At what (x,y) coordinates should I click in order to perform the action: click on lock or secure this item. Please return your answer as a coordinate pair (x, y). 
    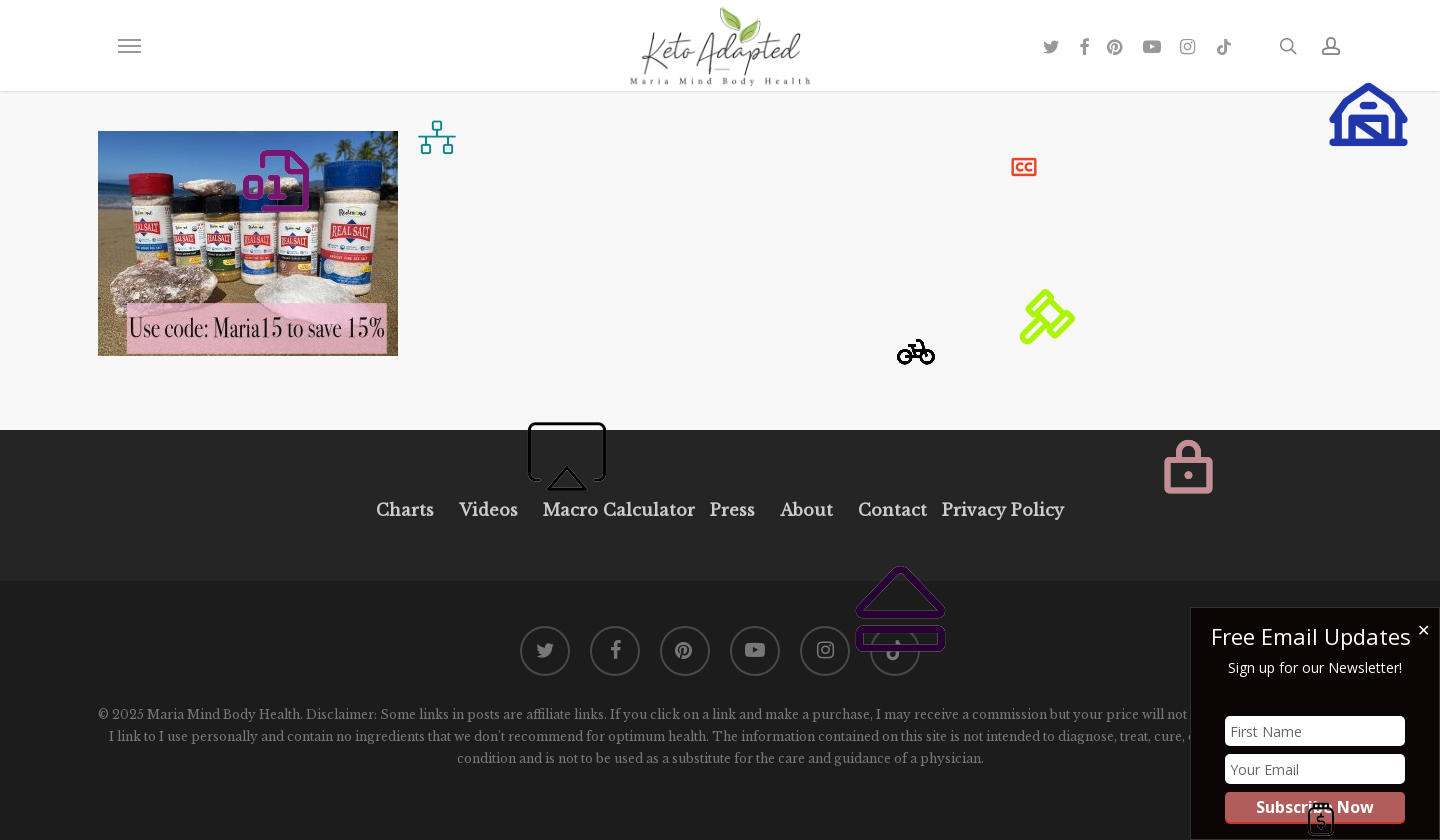
    Looking at the image, I should click on (1188, 469).